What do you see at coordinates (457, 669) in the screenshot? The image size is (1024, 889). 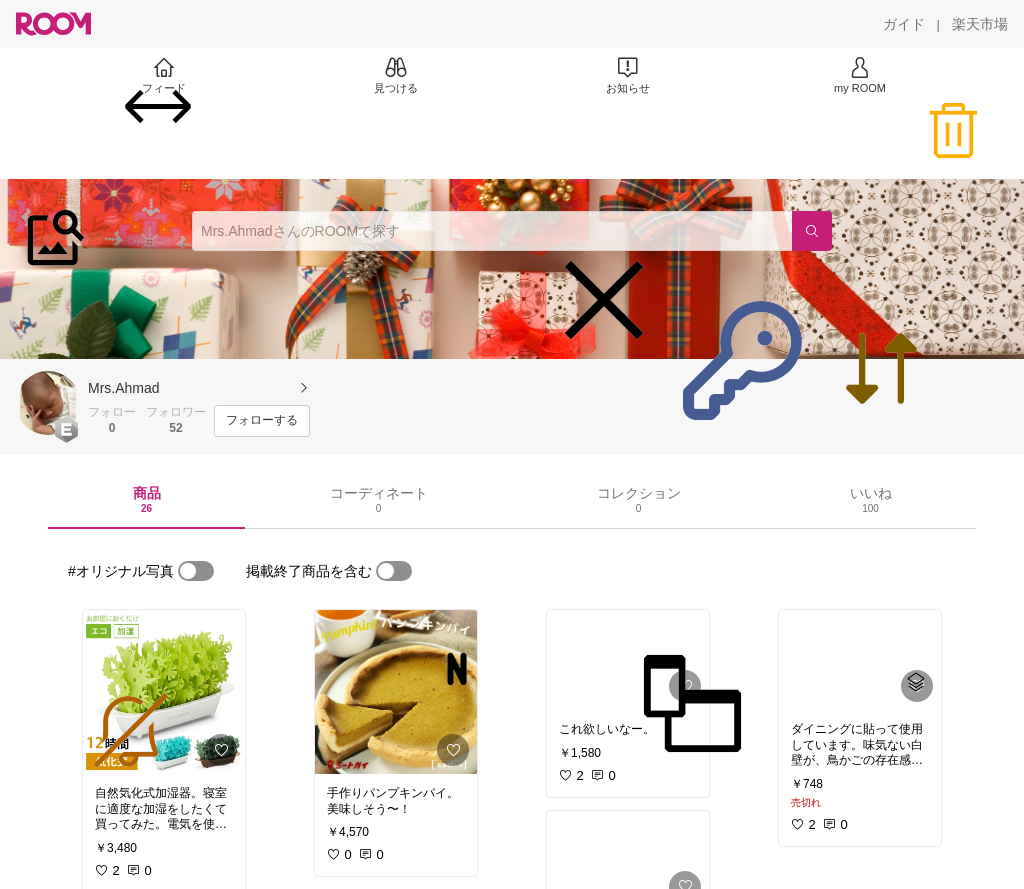 I see `indicates an item starting with the letter n` at bounding box center [457, 669].